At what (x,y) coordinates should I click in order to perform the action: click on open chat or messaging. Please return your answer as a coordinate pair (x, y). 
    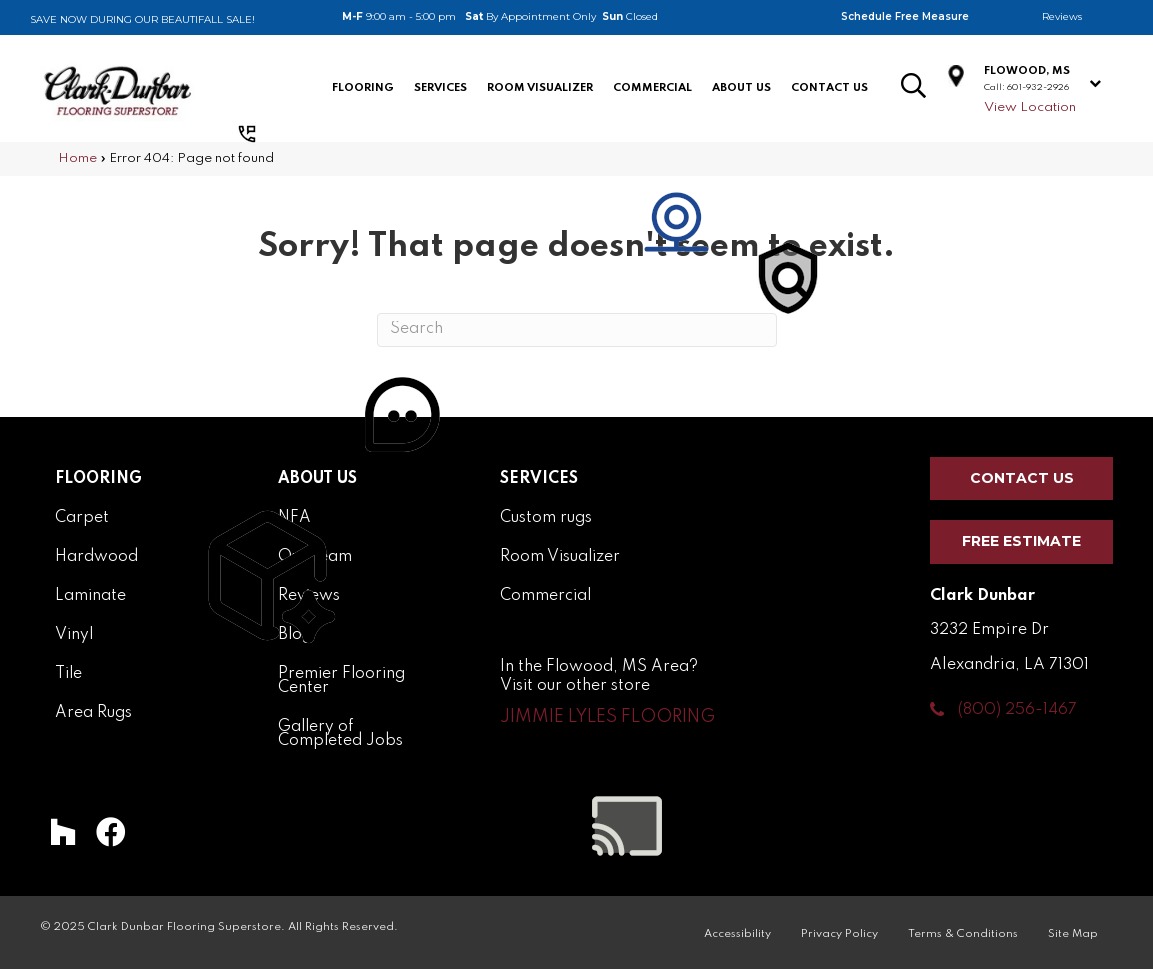
    Looking at the image, I should click on (401, 416).